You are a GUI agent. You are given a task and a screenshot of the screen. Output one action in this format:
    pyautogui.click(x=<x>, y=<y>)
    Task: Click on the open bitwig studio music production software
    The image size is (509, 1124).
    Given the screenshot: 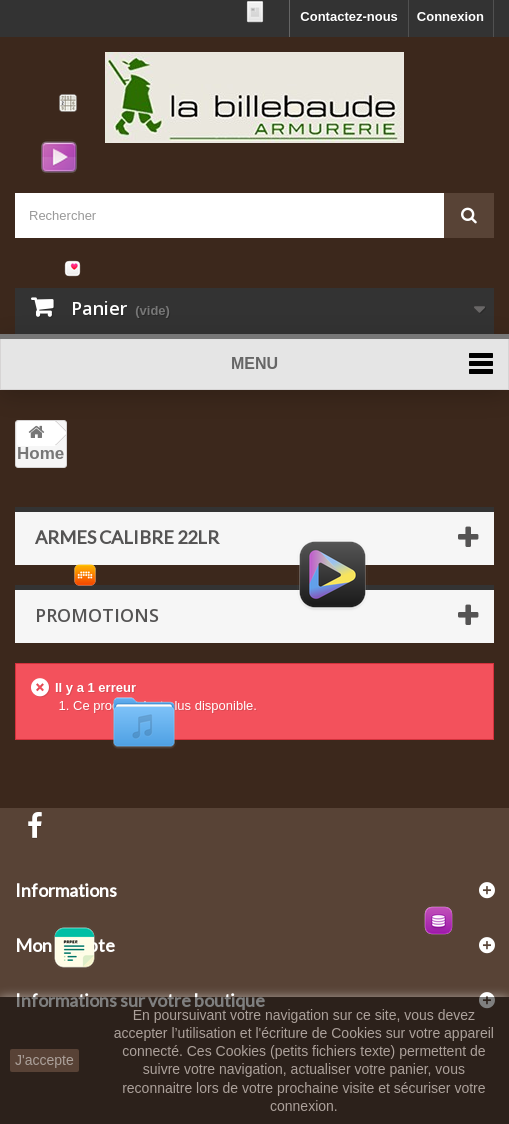 What is the action you would take?
    pyautogui.click(x=85, y=575)
    